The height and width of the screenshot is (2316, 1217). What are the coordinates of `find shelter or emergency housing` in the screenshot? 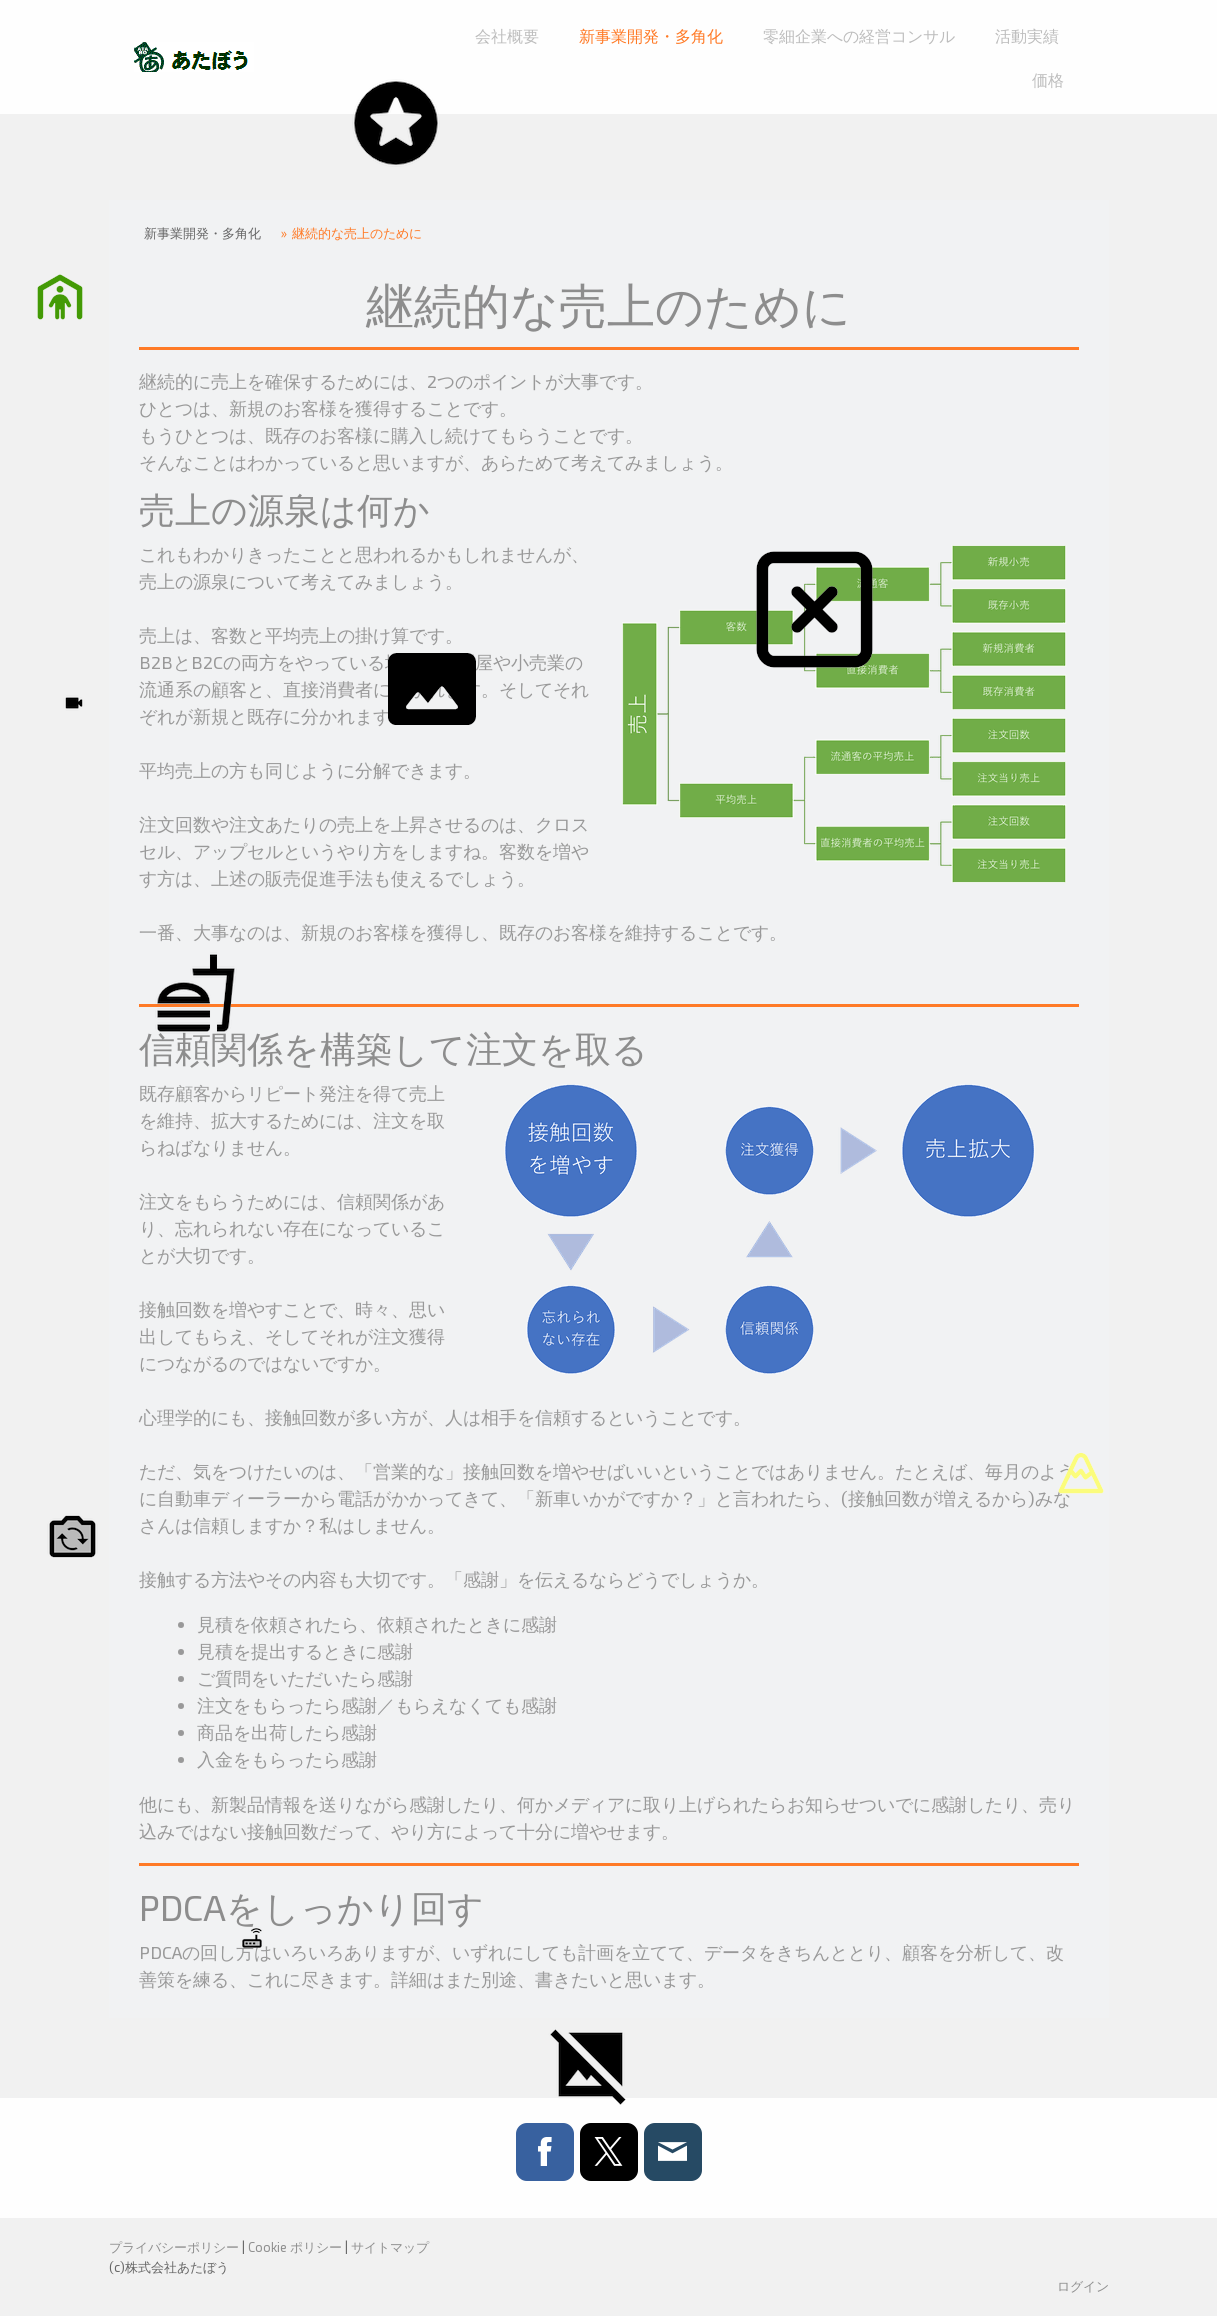 It's located at (60, 297).